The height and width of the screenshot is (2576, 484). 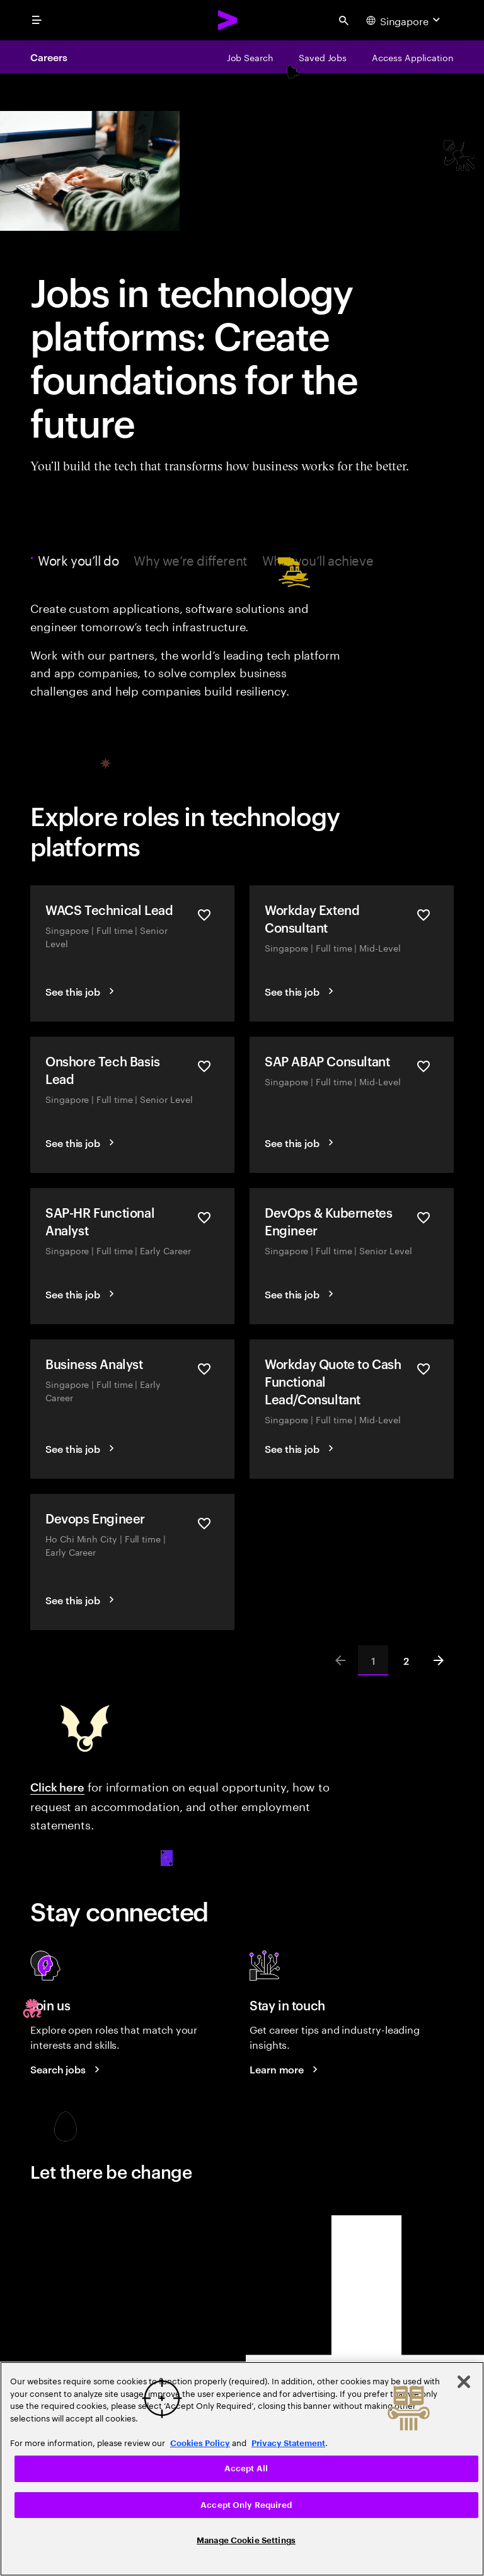 What do you see at coordinates (66, 2126) in the screenshot?
I see `indicates an egg item or ingredient in a game inventory` at bounding box center [66, 2126].